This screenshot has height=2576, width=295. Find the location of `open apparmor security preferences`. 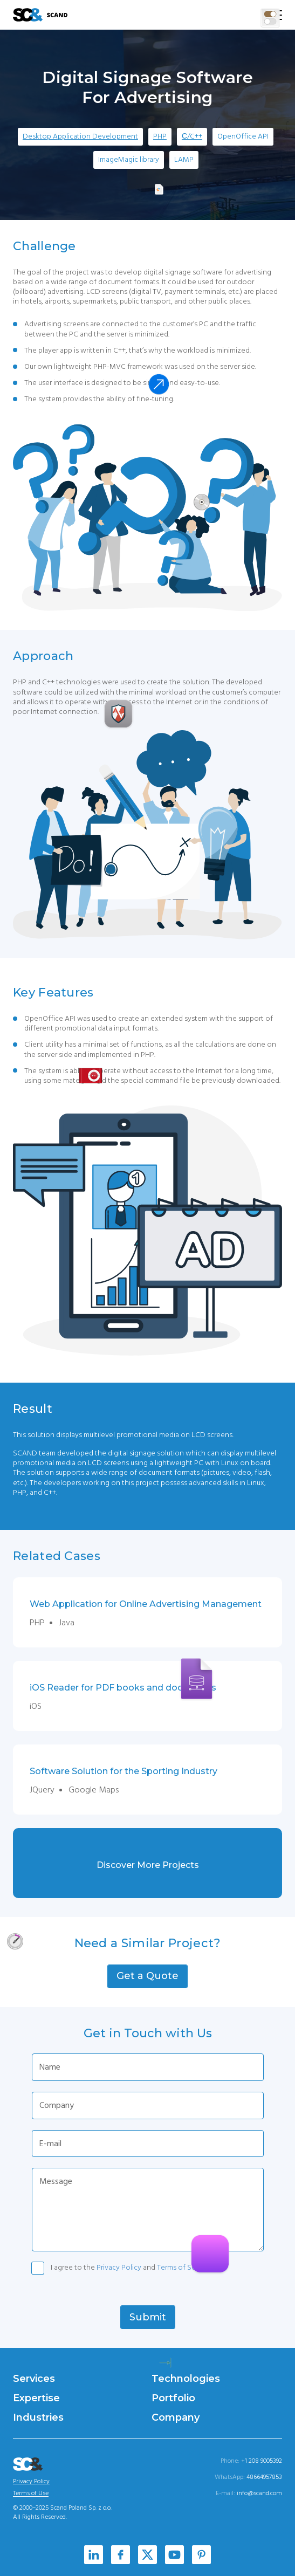

open apparmor security preferences is located at coordinates (118, 714).